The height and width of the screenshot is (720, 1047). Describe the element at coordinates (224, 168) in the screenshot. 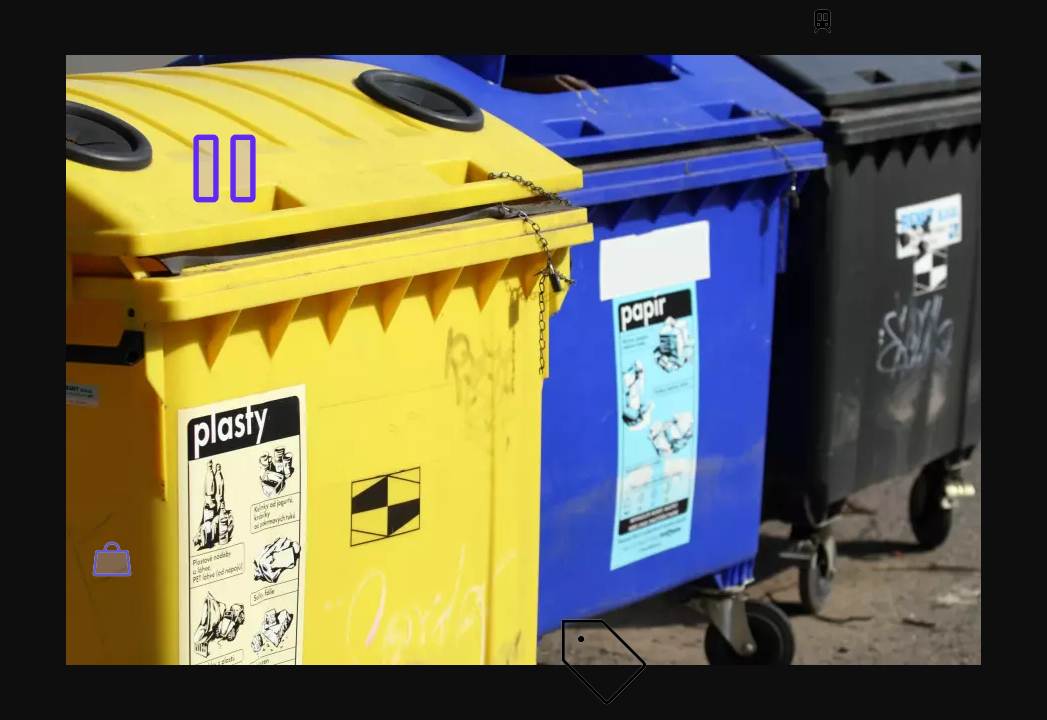

I see `pause media playback` at that location.